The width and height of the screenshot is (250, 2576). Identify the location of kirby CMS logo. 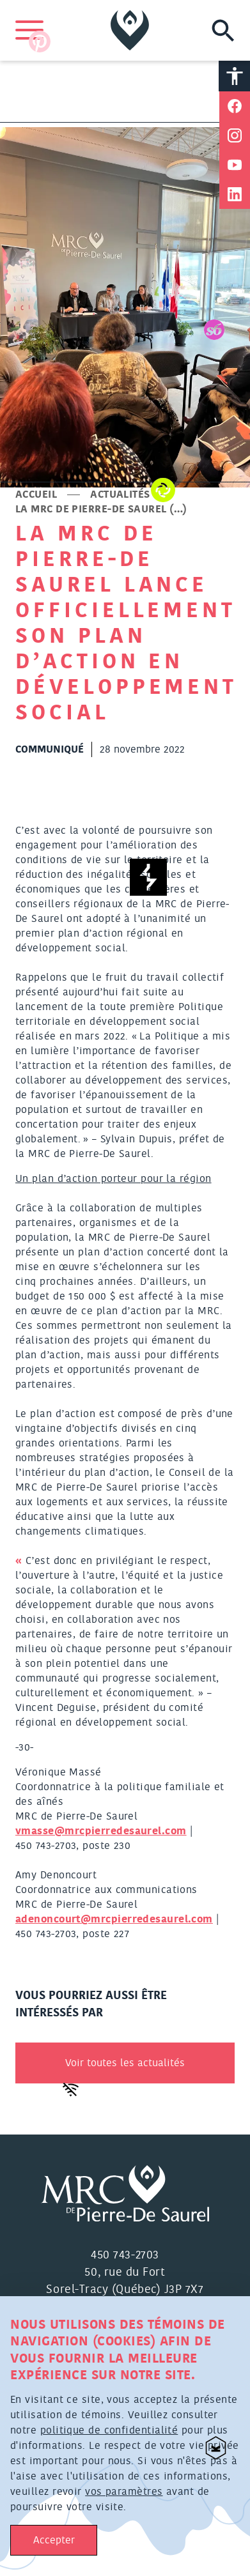
(215, 2448).